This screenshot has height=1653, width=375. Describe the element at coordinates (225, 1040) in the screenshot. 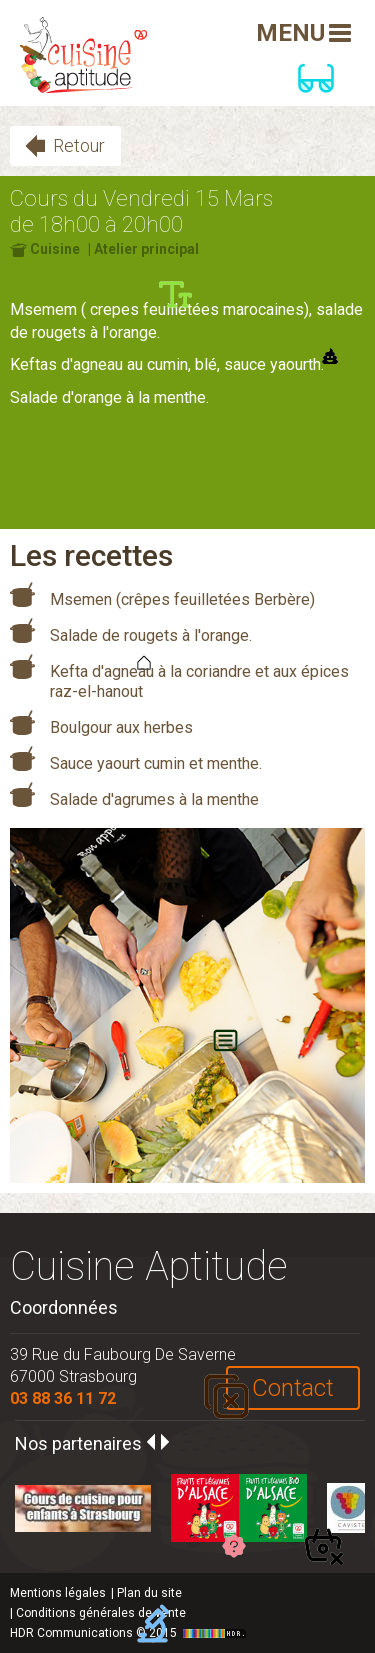

I see `view article or document content` at that location.